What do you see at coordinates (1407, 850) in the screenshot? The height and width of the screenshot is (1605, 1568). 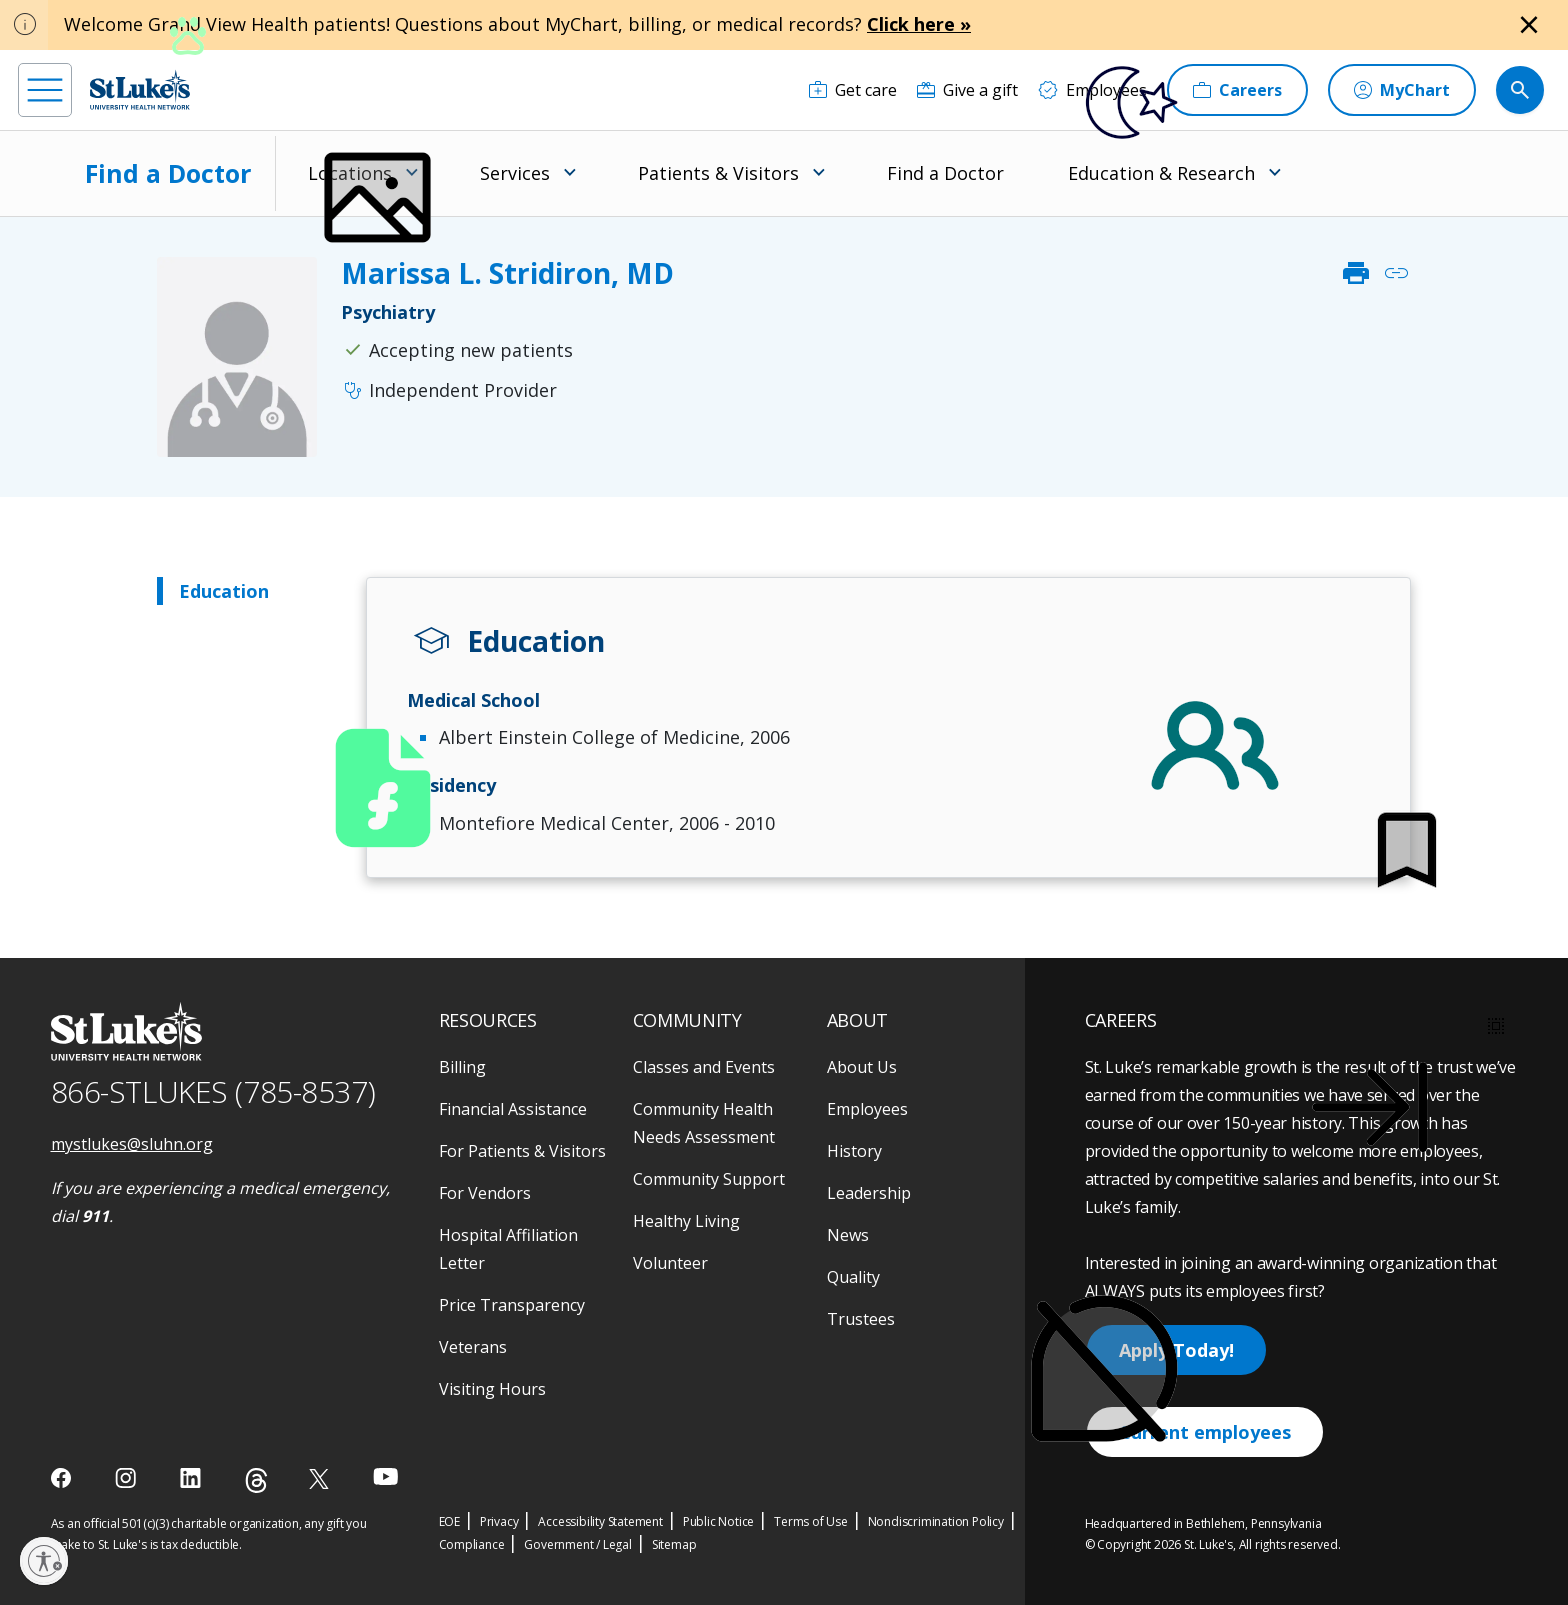 I see `bookmark this item` at bounding box center [1407, 850].